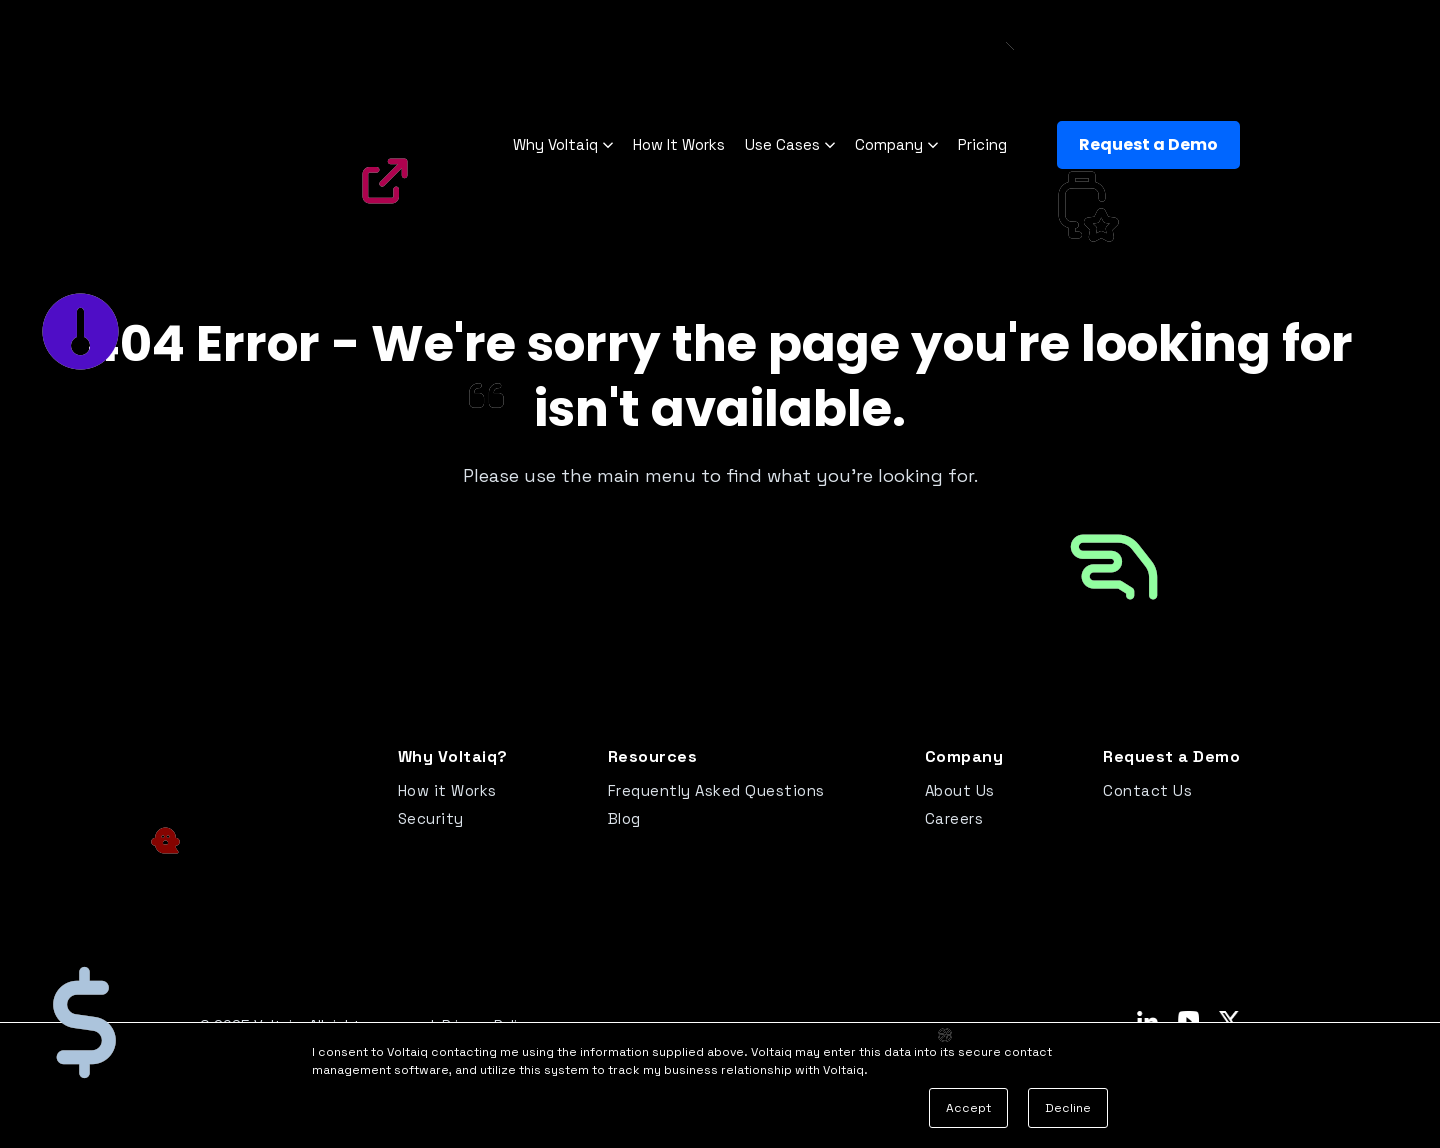 This screenshot has width=1440, height=1148. Describe the element at coordinates (1114, 567) in the screenshot. I see `lizard gesture in rock-paper-scissors-lizard-spock game` at that location.